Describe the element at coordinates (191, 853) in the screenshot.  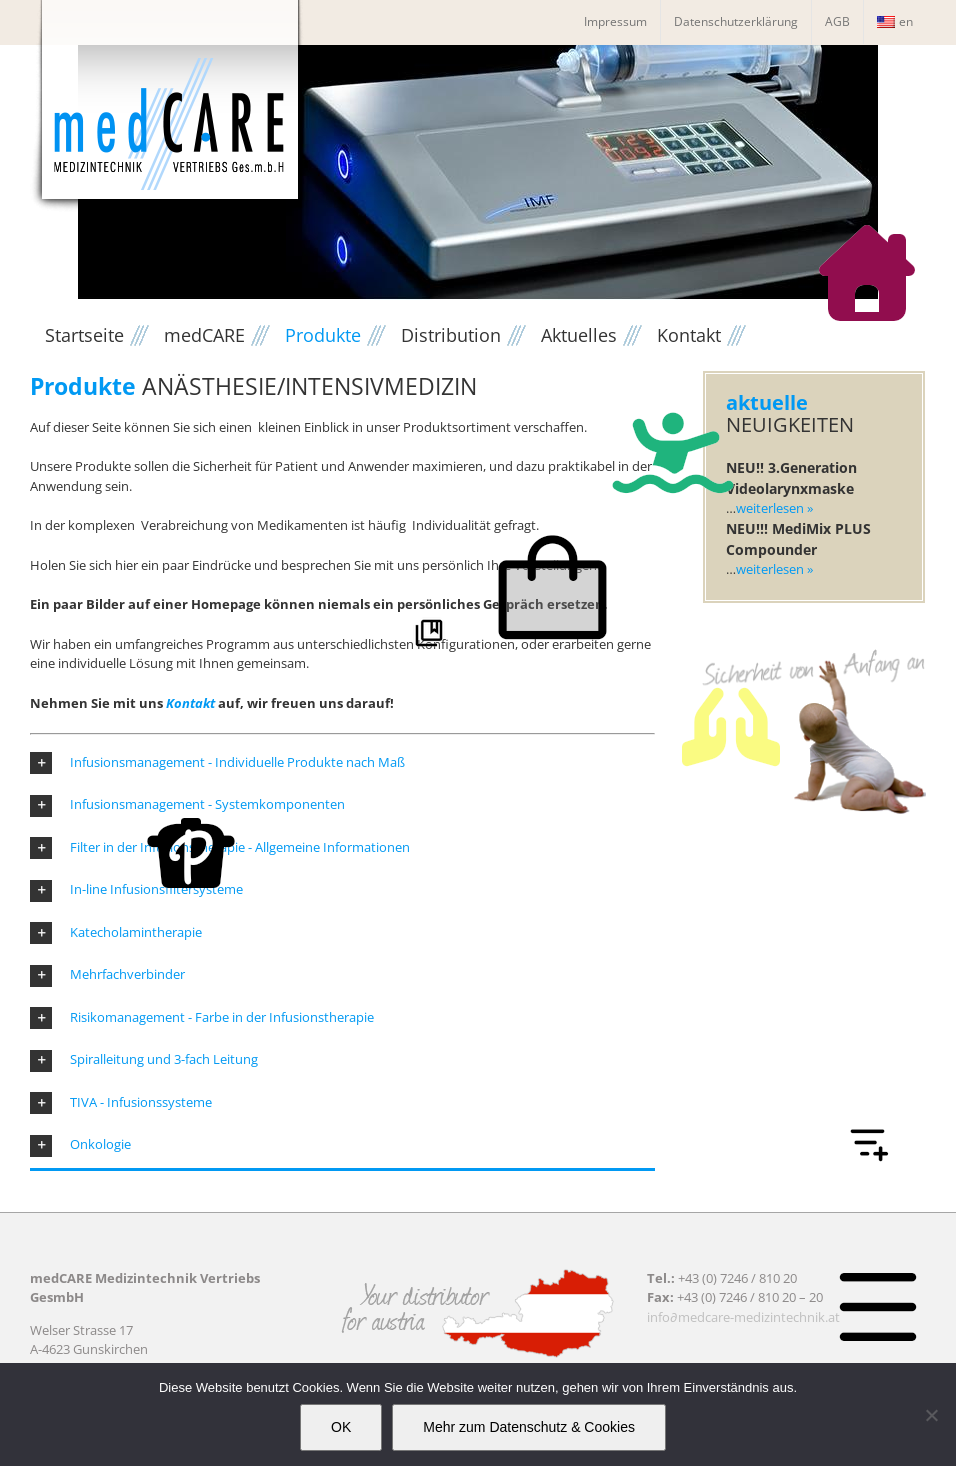
I see `open the palfed app or service` at that location.